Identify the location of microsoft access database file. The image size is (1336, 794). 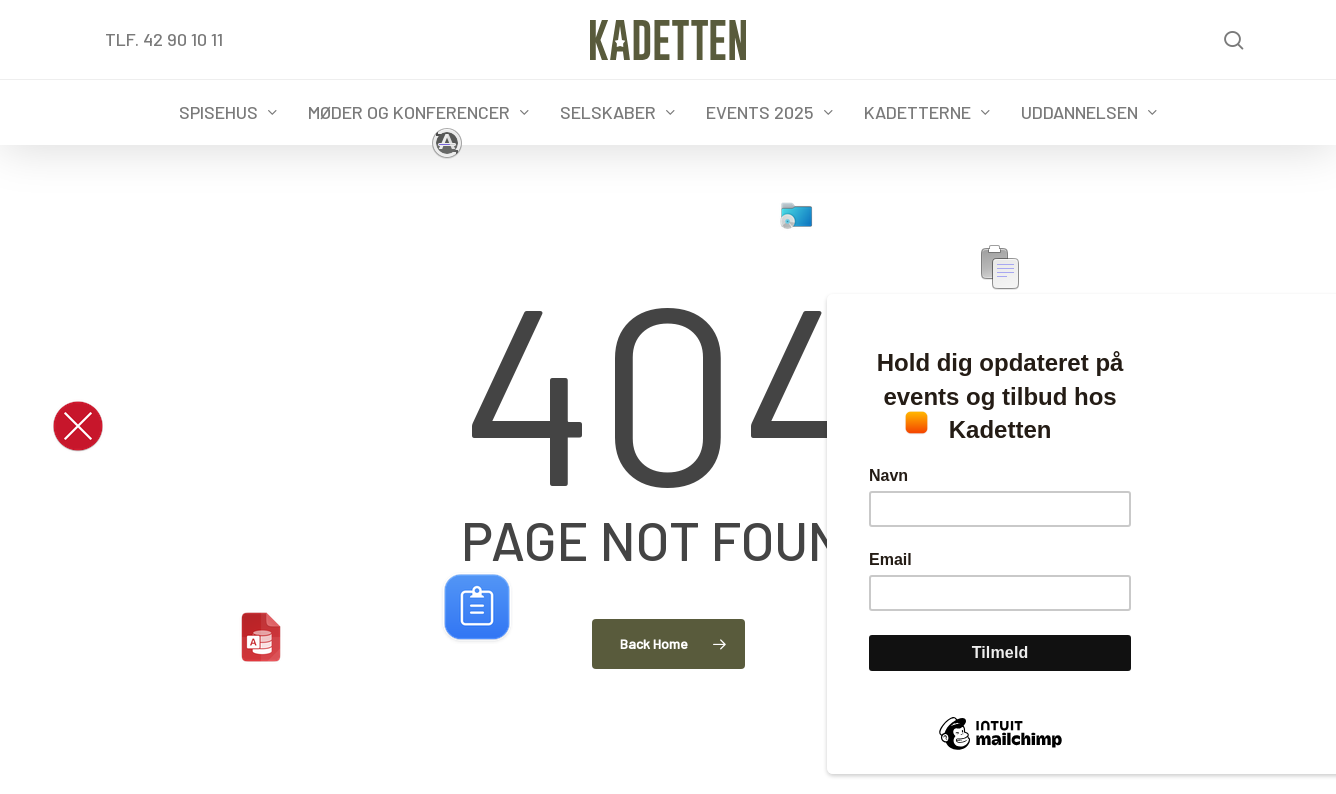
(261, 637).